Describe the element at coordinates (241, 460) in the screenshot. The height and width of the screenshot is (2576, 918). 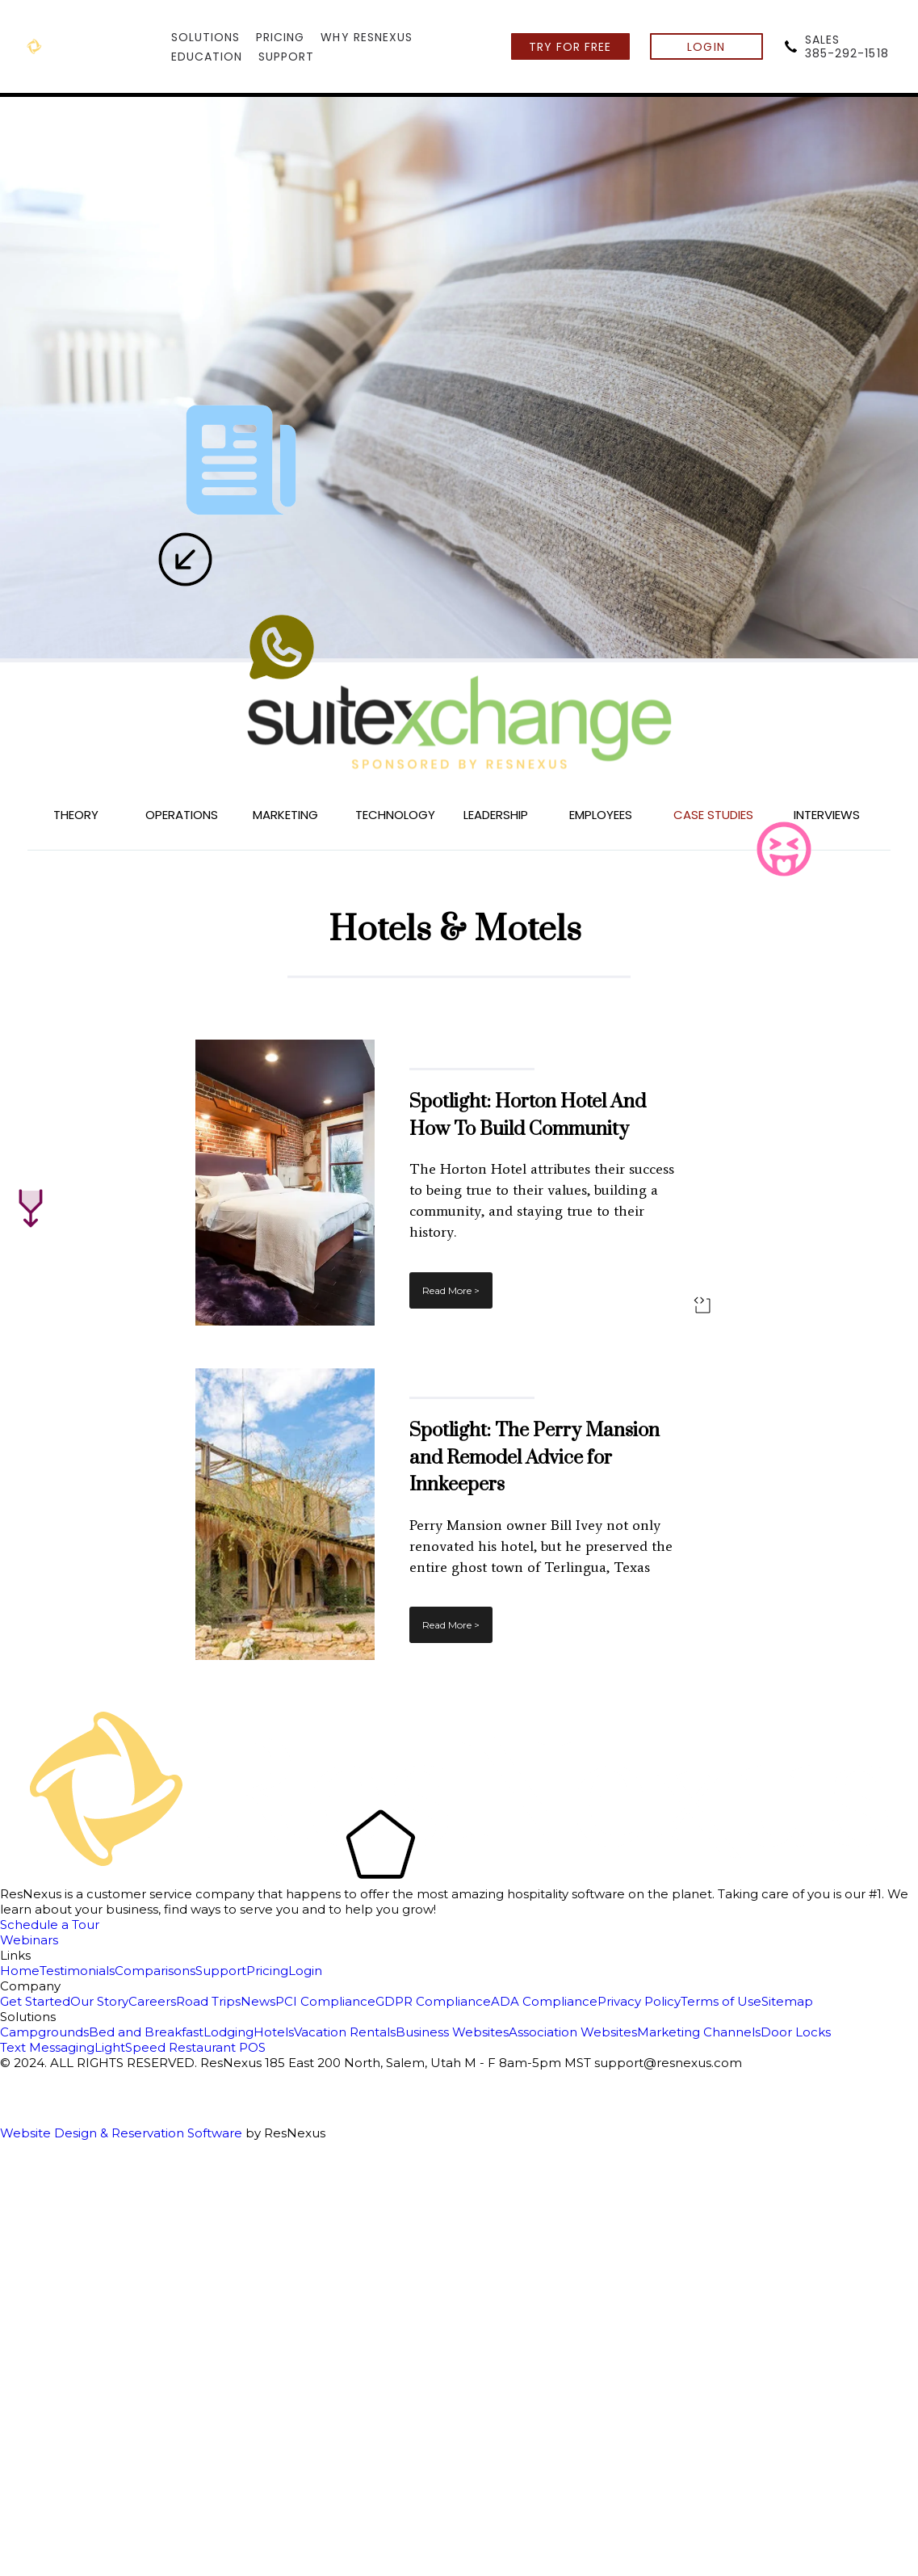
I see `view news or articles` at that location.